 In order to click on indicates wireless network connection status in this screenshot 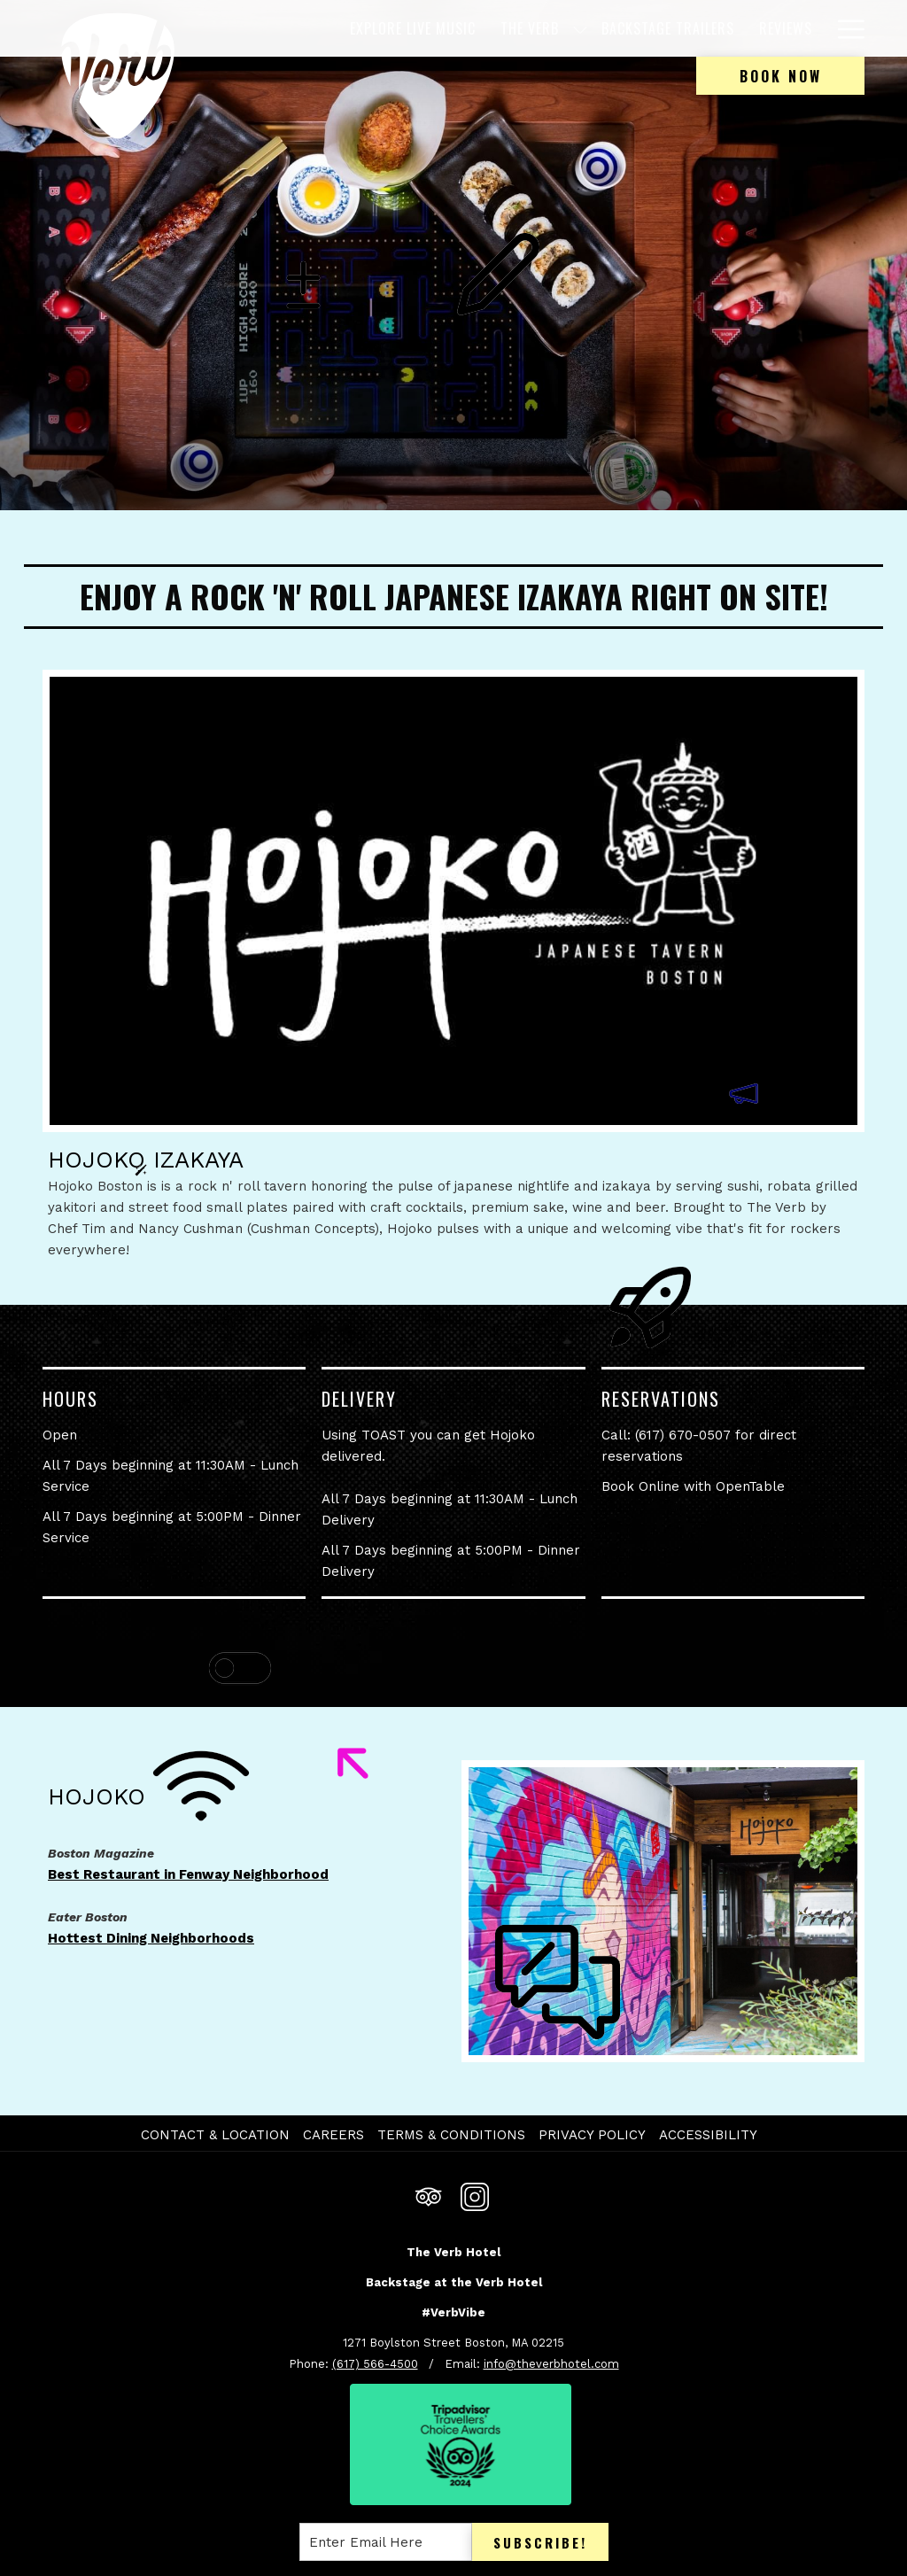, I will do `click(201, 1788)`.